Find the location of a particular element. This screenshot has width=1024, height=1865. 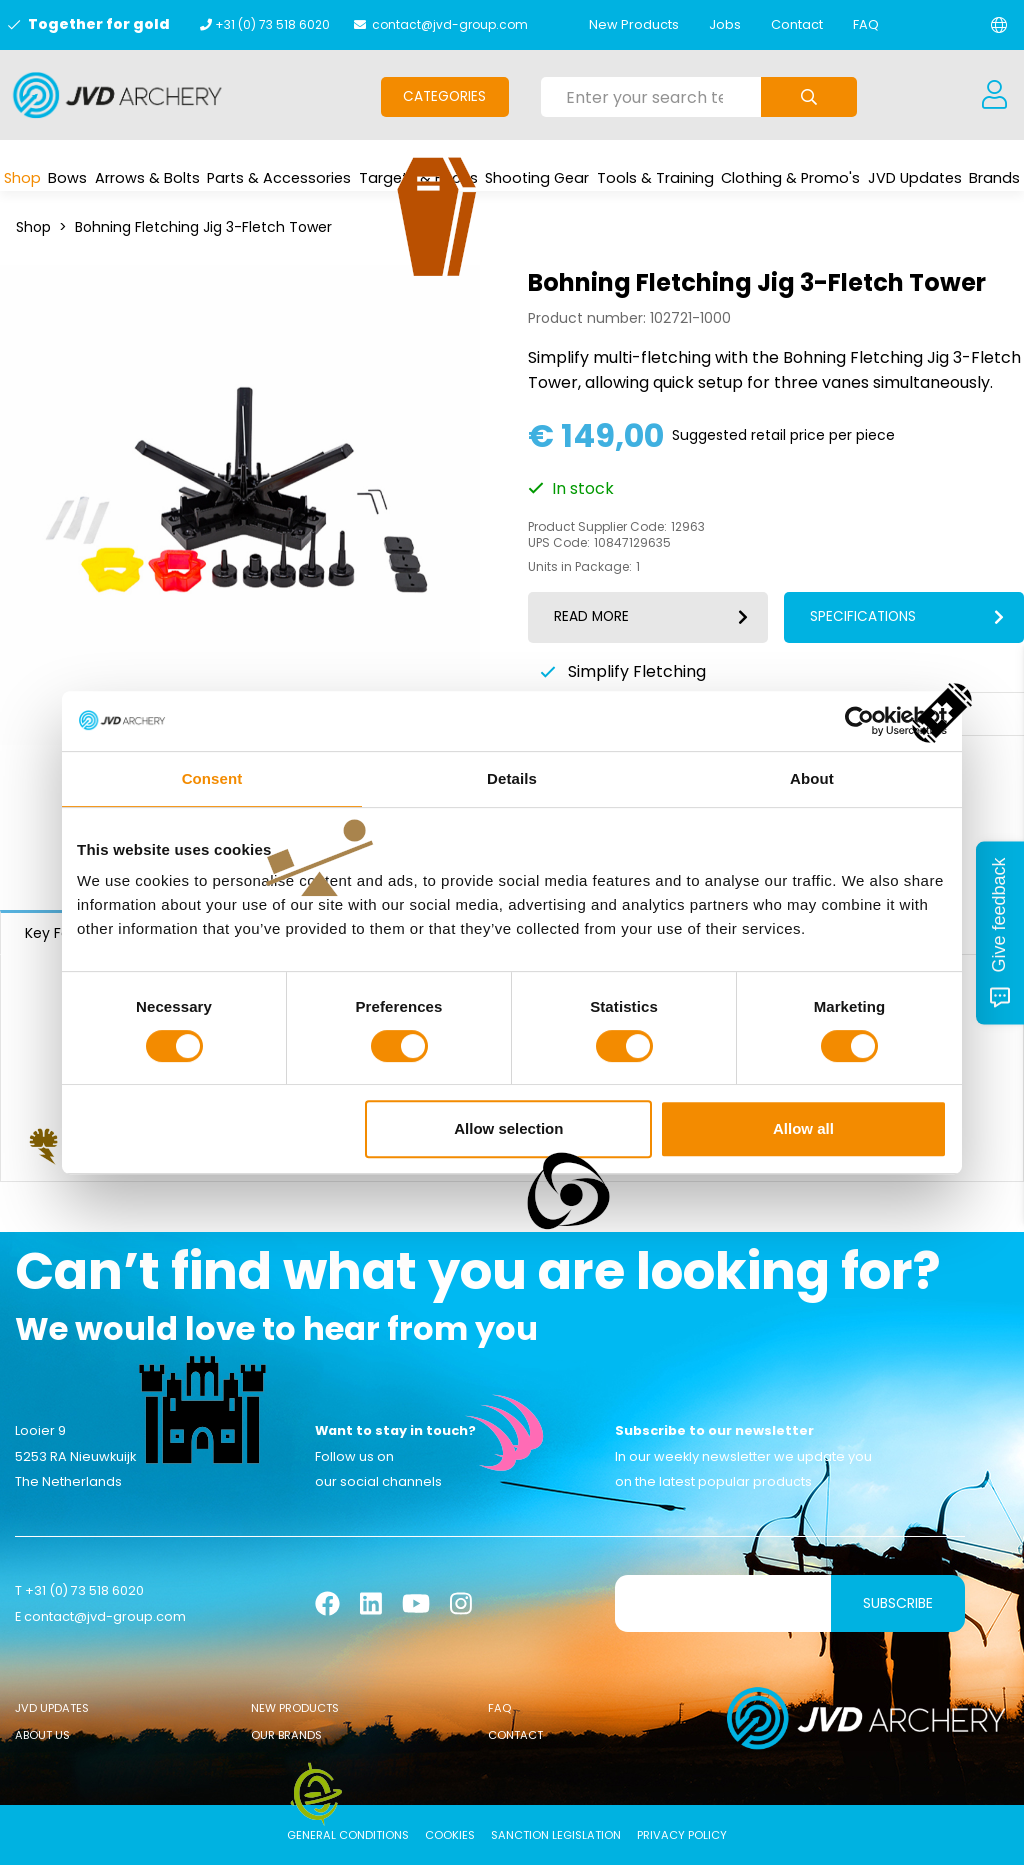

use a health potion or healing item is located at coordinates (942, 713).